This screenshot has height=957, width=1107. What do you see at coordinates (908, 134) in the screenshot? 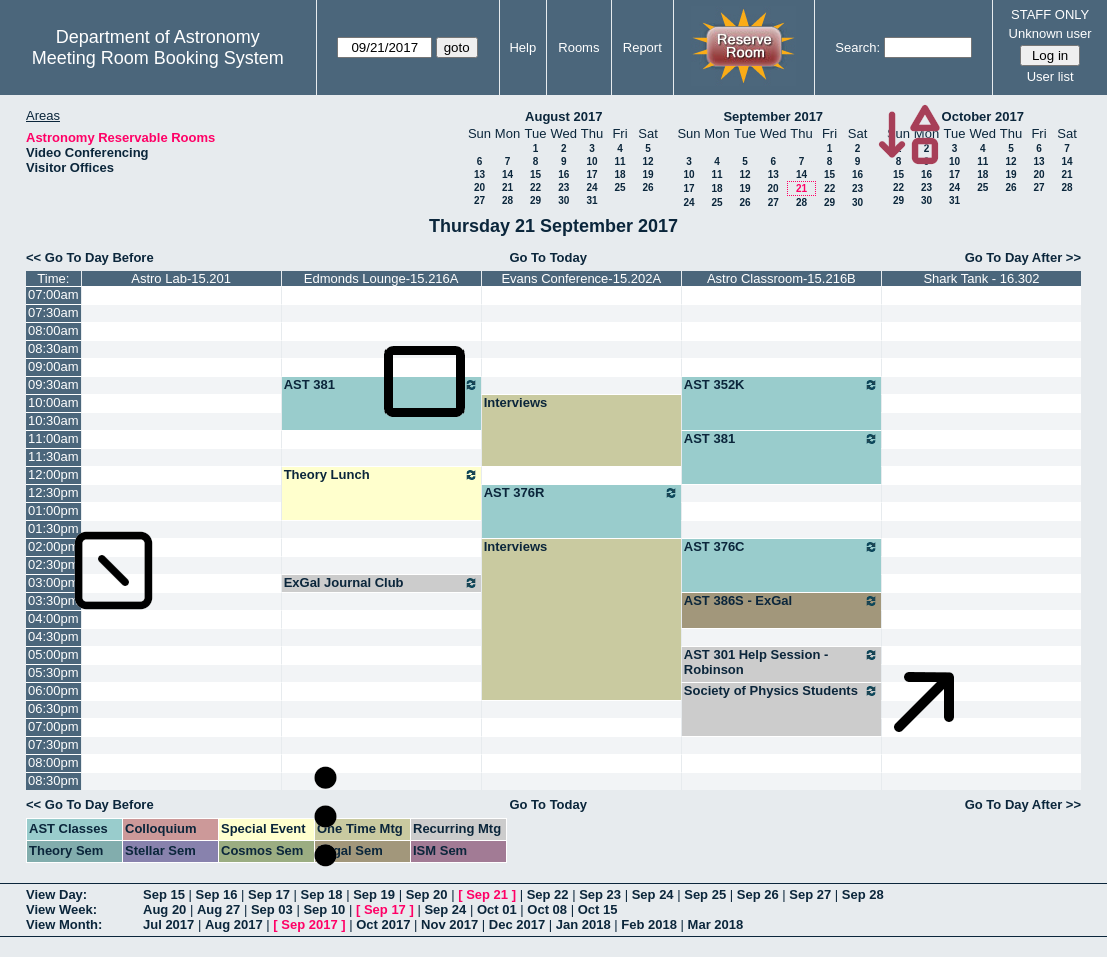
I see `sort items in descending order` at bounding box center [908, 134].